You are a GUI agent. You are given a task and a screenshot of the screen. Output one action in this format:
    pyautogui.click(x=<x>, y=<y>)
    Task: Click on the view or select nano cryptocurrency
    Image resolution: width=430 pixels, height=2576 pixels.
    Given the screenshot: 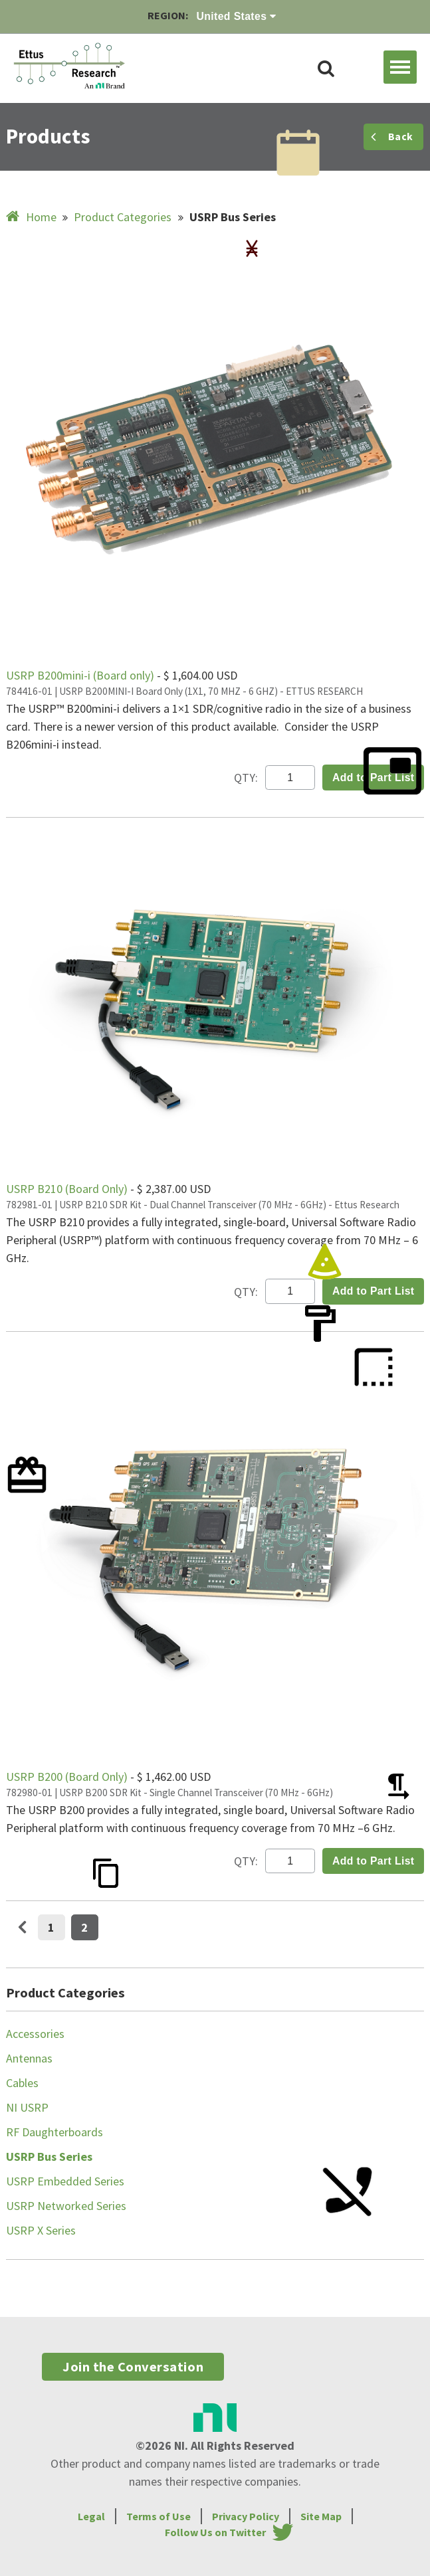 What is the action you would take?
    pyautogui.click(x=252, y=248)
    